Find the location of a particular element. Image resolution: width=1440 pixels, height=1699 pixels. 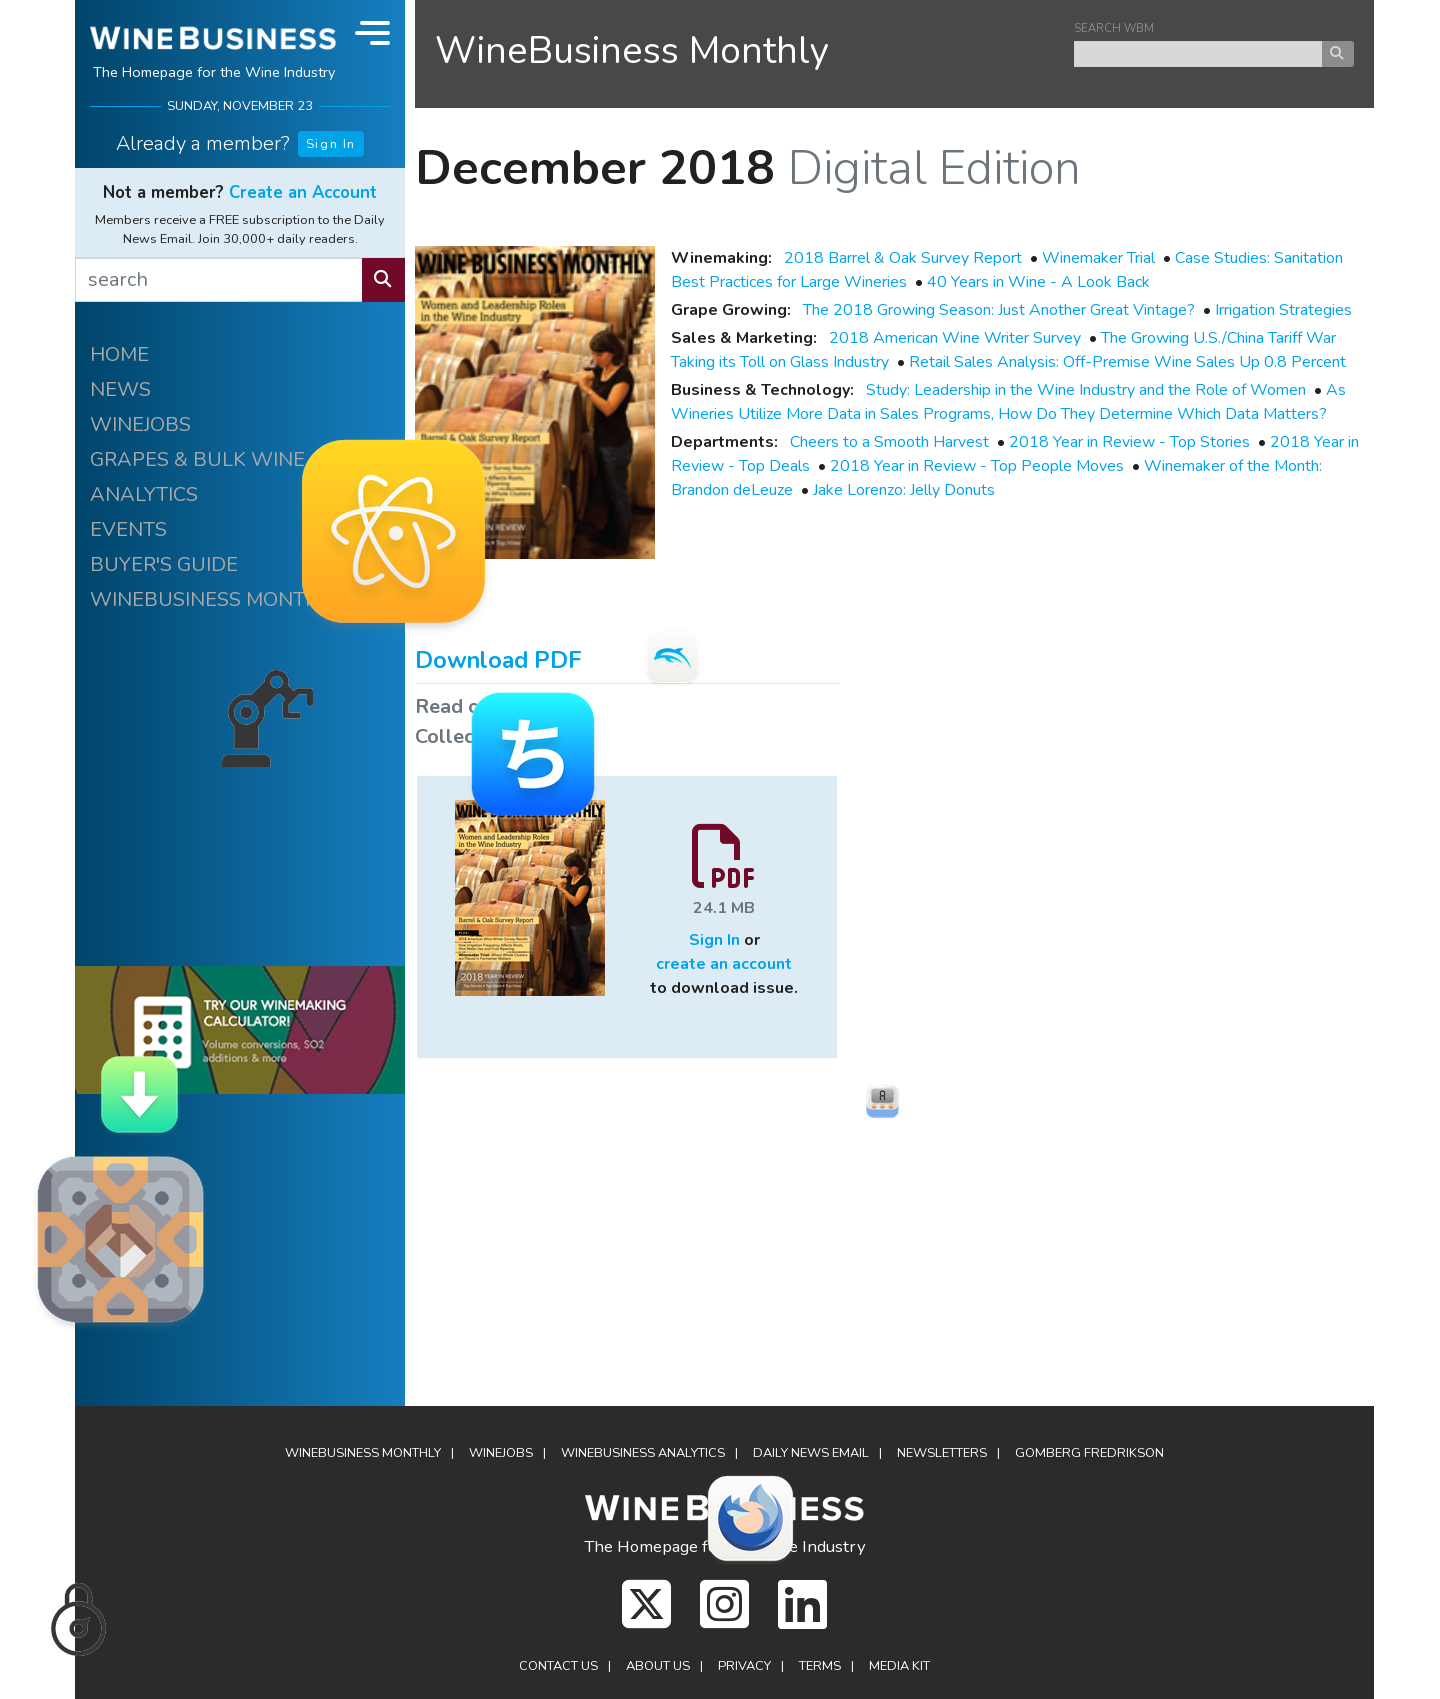

save or download the current session is located at coordinates (139, 1094).